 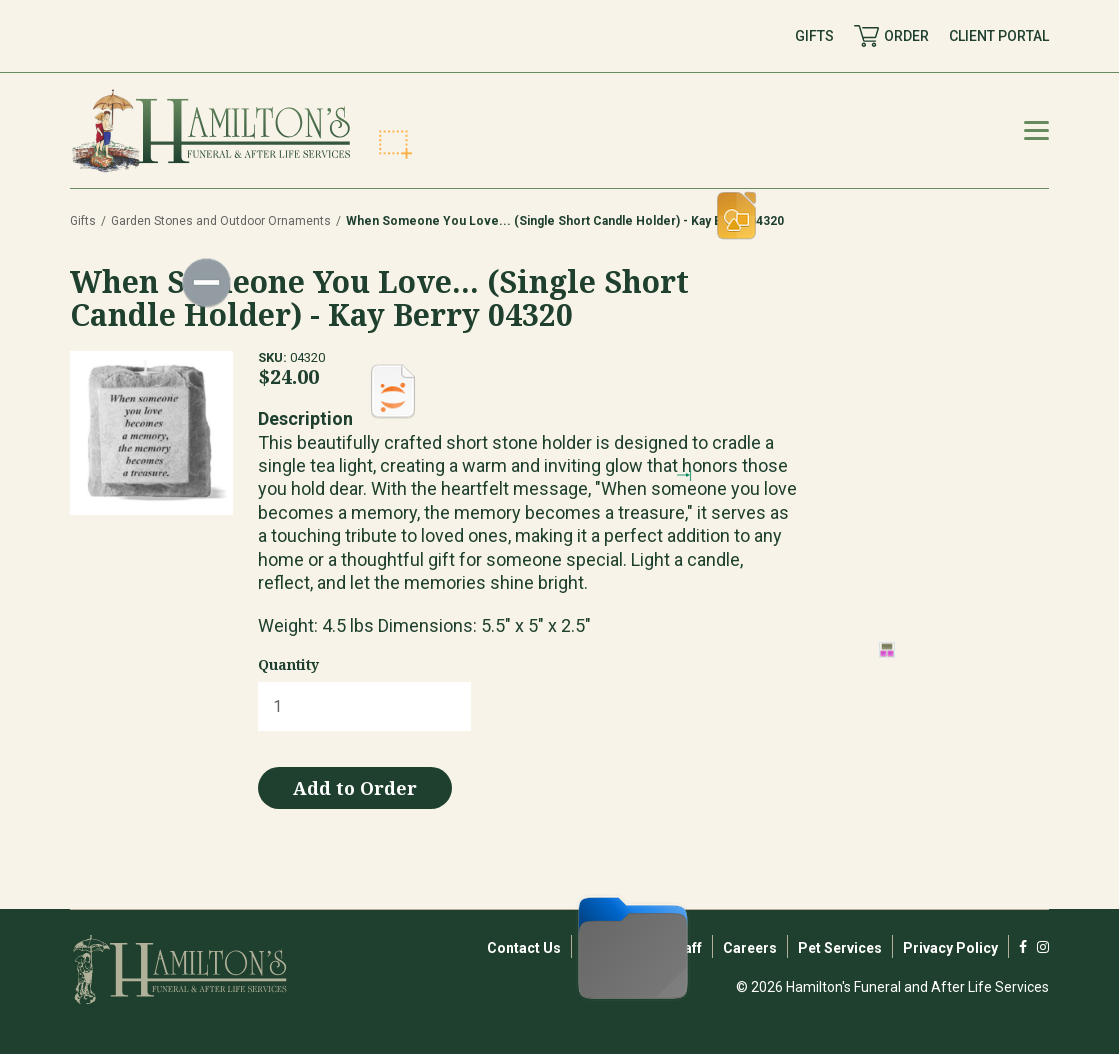 I want to click on open libreoffice draw application, so click(x=736, y=215).